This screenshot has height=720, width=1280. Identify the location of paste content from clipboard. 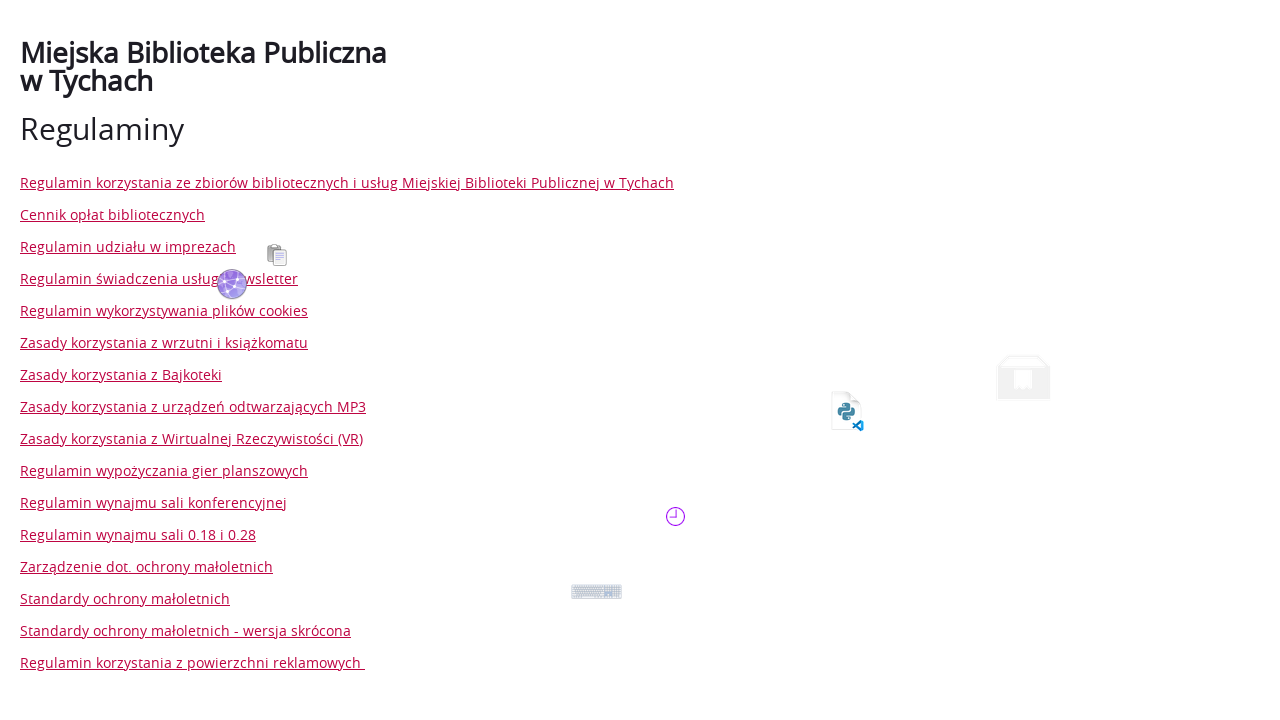
(277, 255).